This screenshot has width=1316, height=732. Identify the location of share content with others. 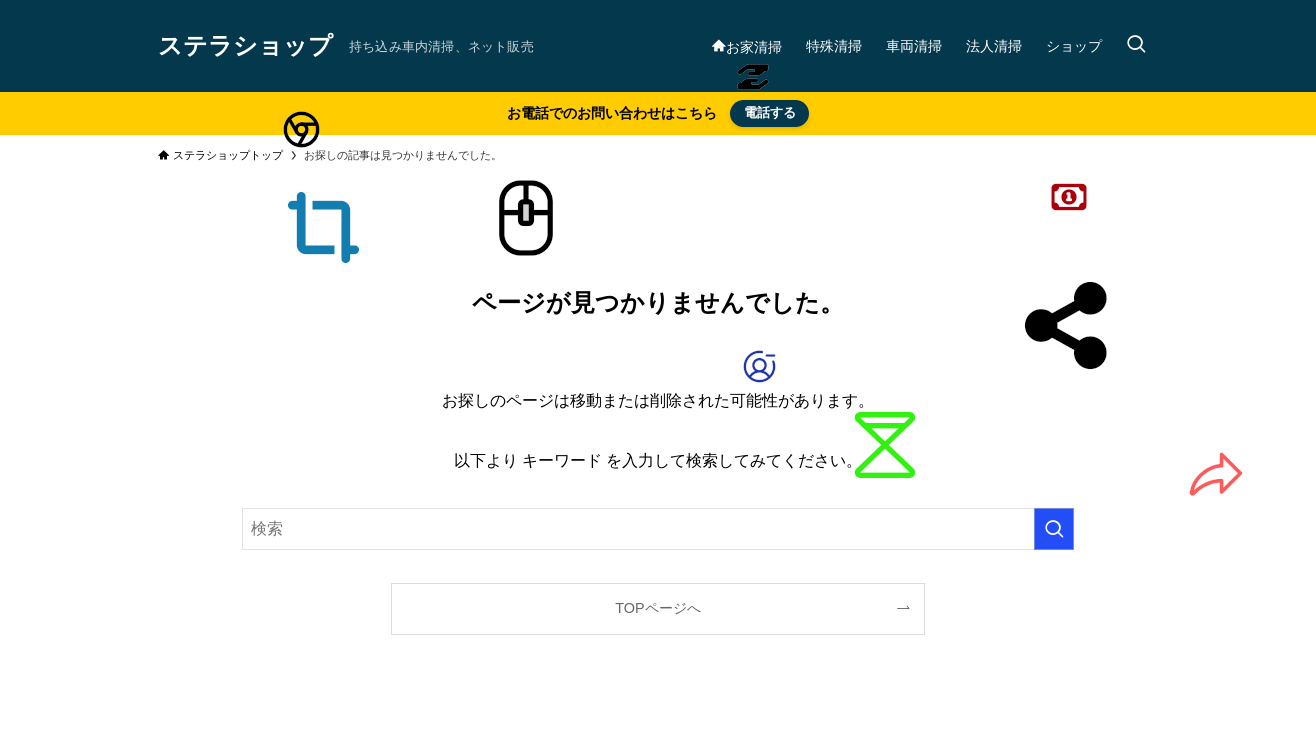
(1068, 325).